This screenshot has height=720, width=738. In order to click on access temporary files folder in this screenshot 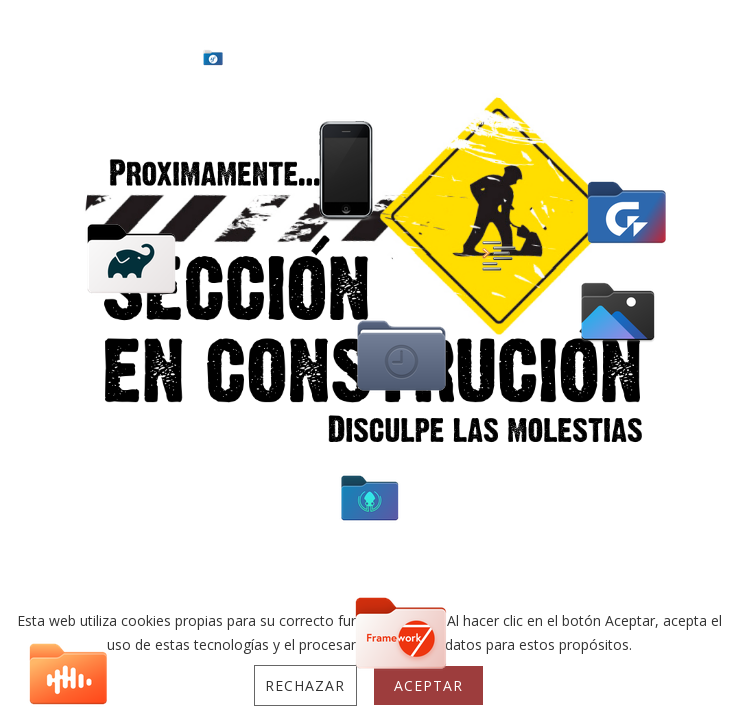, I will do `click(401, 355)`.